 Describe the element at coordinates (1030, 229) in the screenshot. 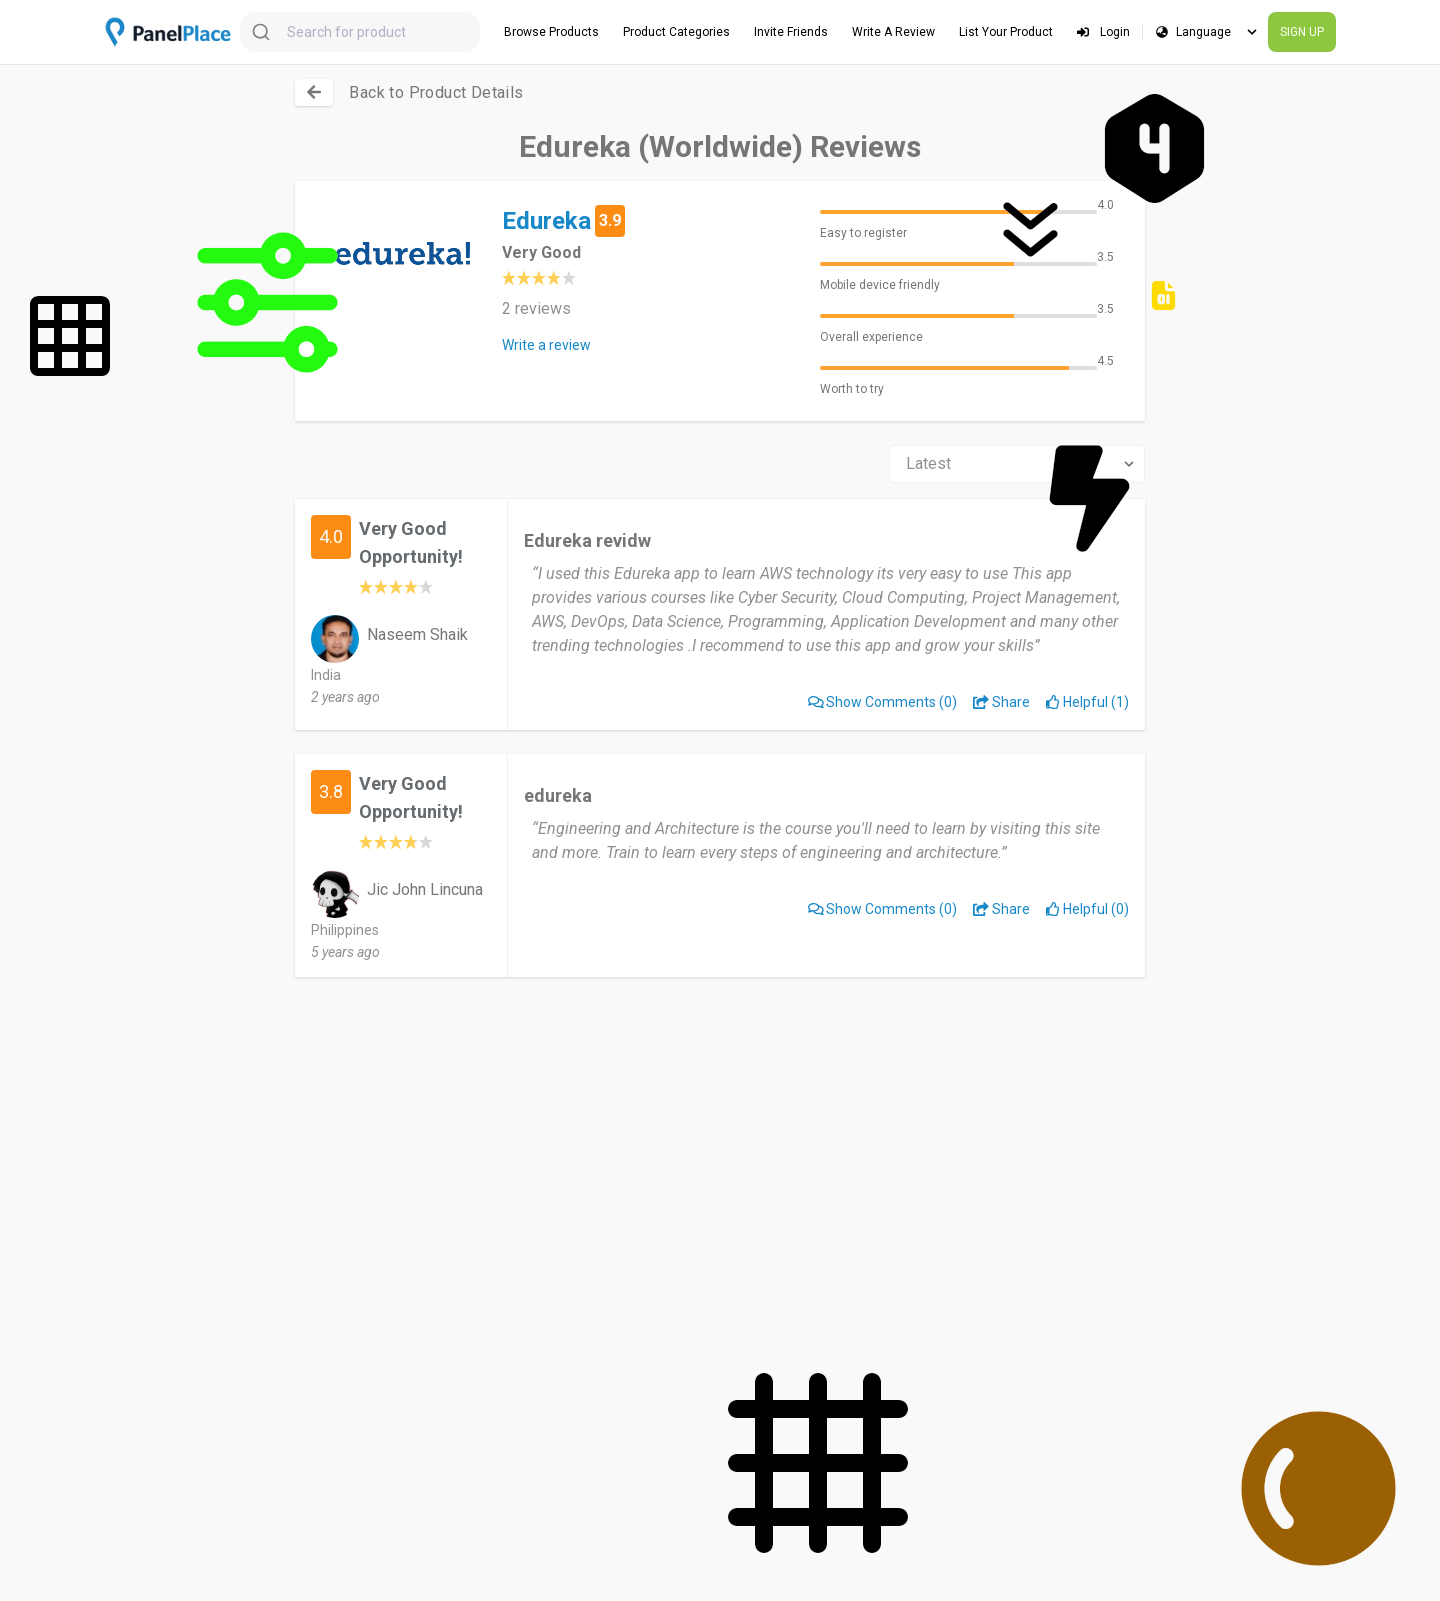

I see `expand content or show more items` at that location.